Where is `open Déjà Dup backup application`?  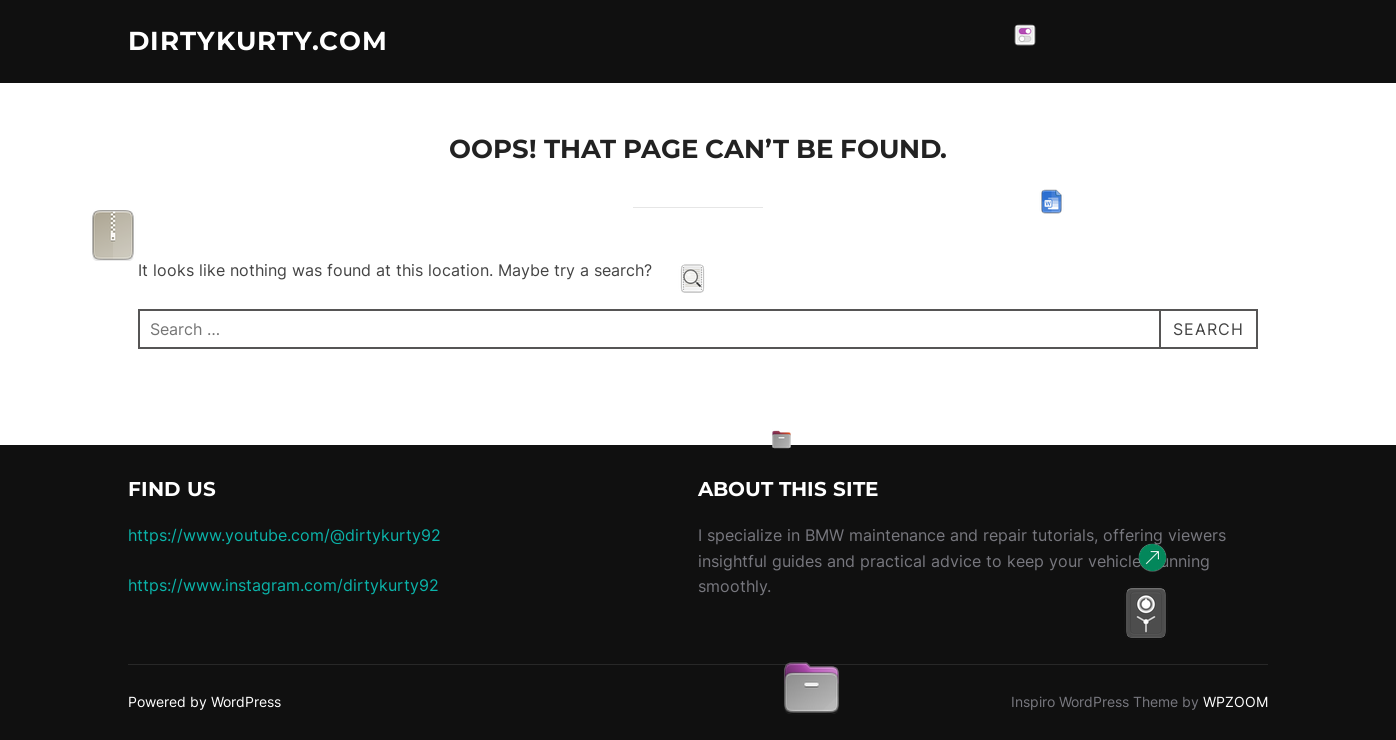
open Déjà Dup backup application is located at coordinates (1146, 613).